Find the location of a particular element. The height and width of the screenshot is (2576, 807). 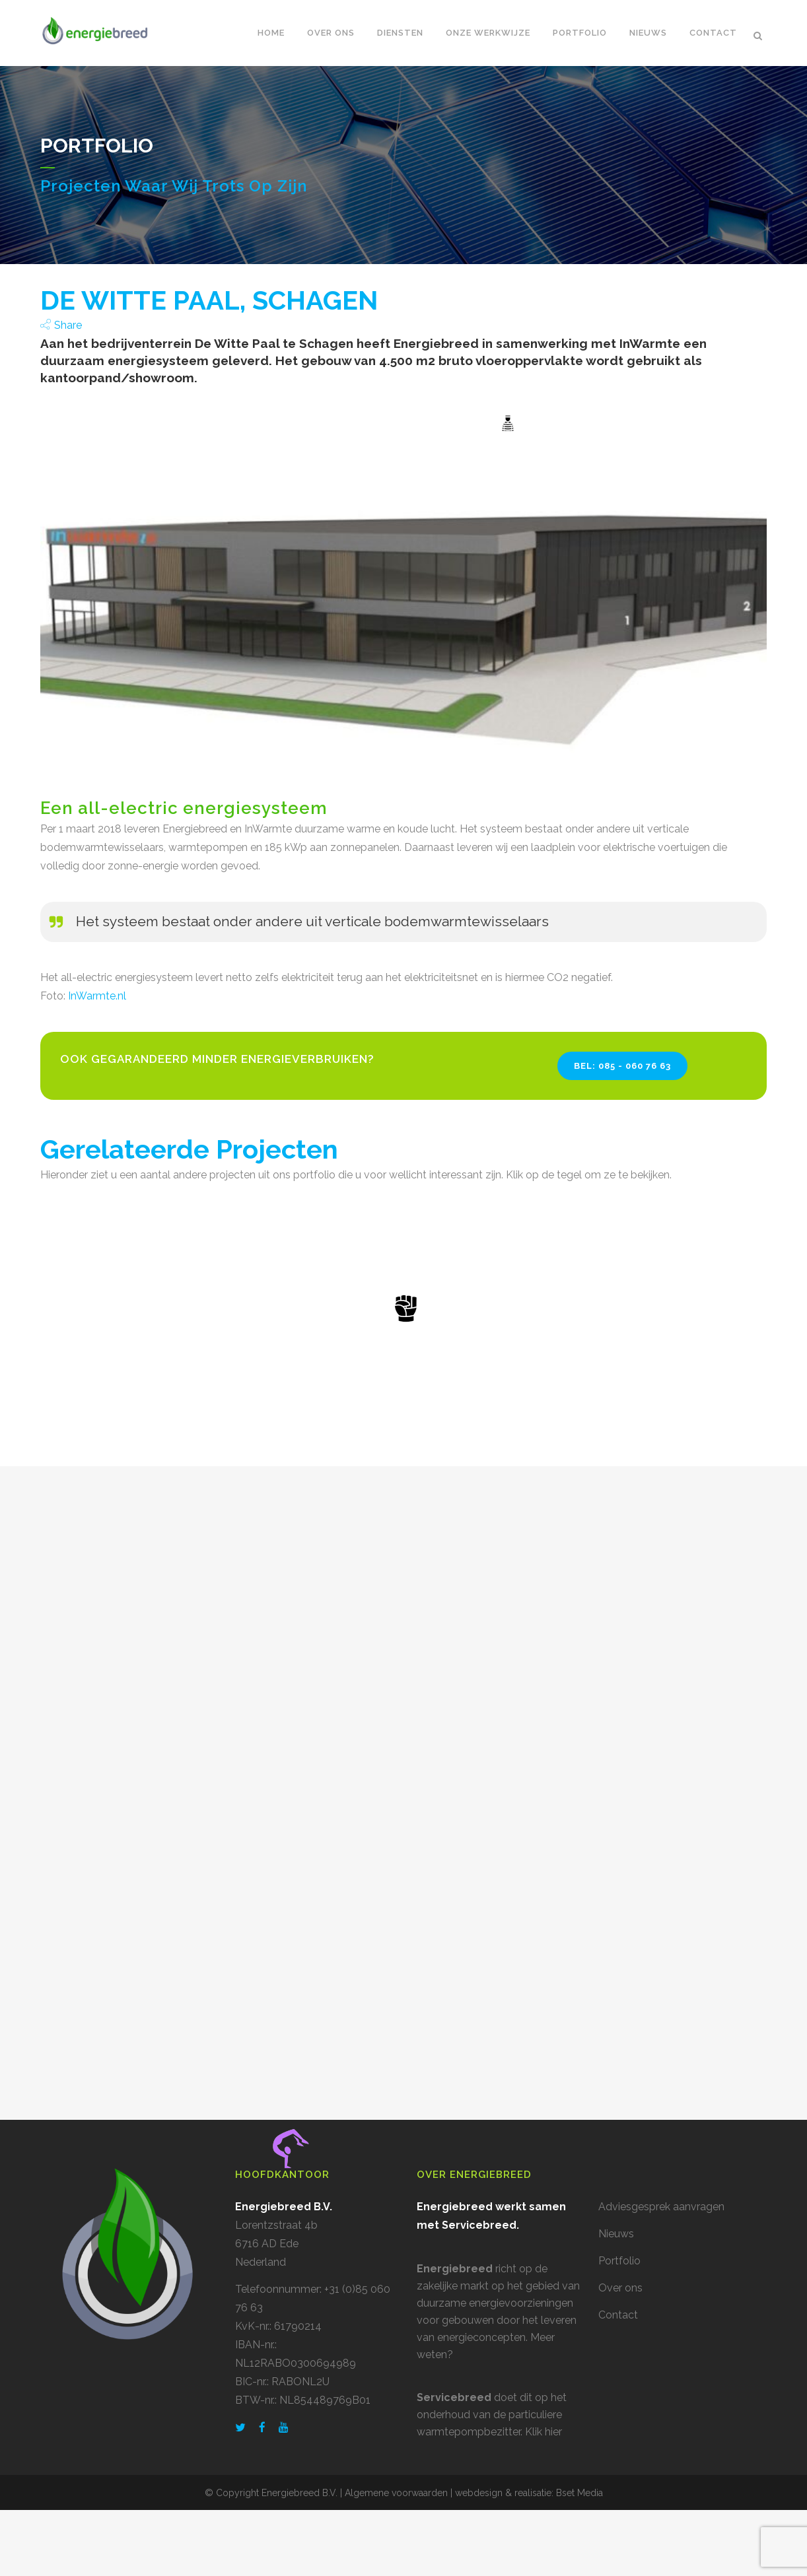

indicates flexibility or acrobatics skill is located at coordinates (291, 2148).